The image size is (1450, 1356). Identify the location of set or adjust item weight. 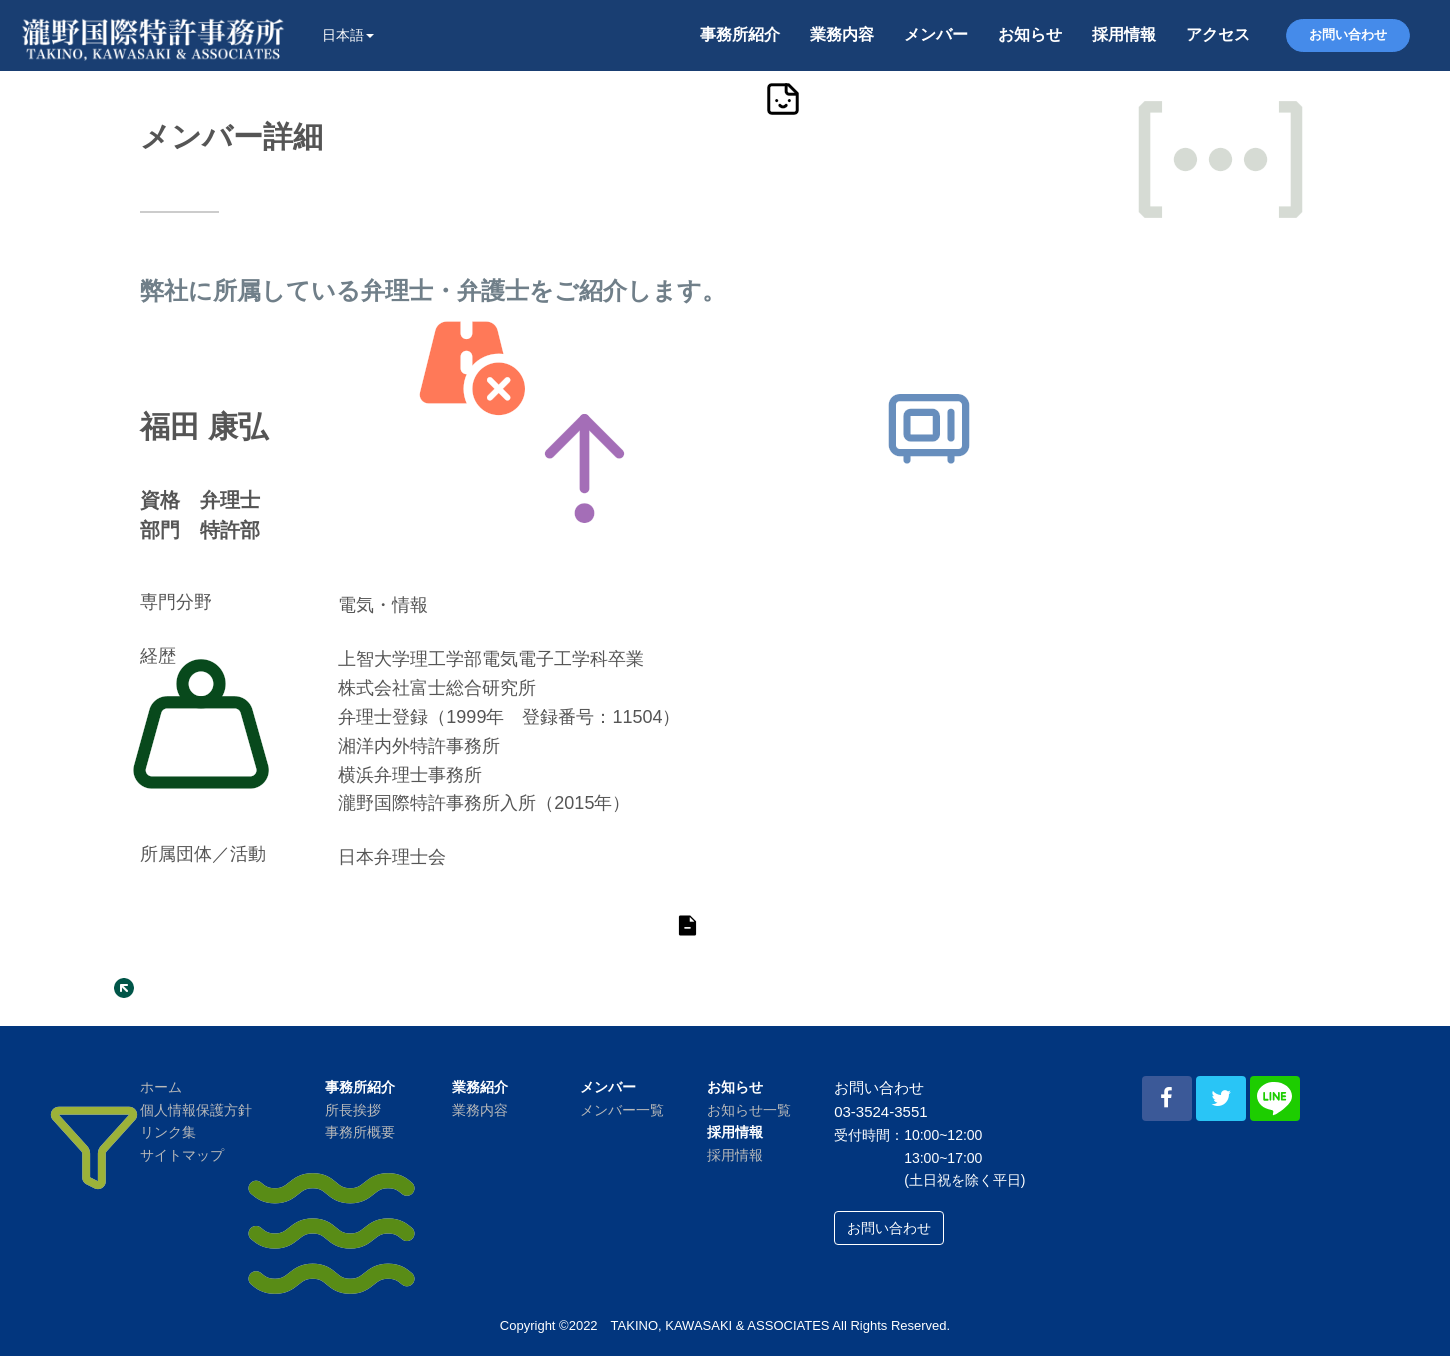
(201, 727).